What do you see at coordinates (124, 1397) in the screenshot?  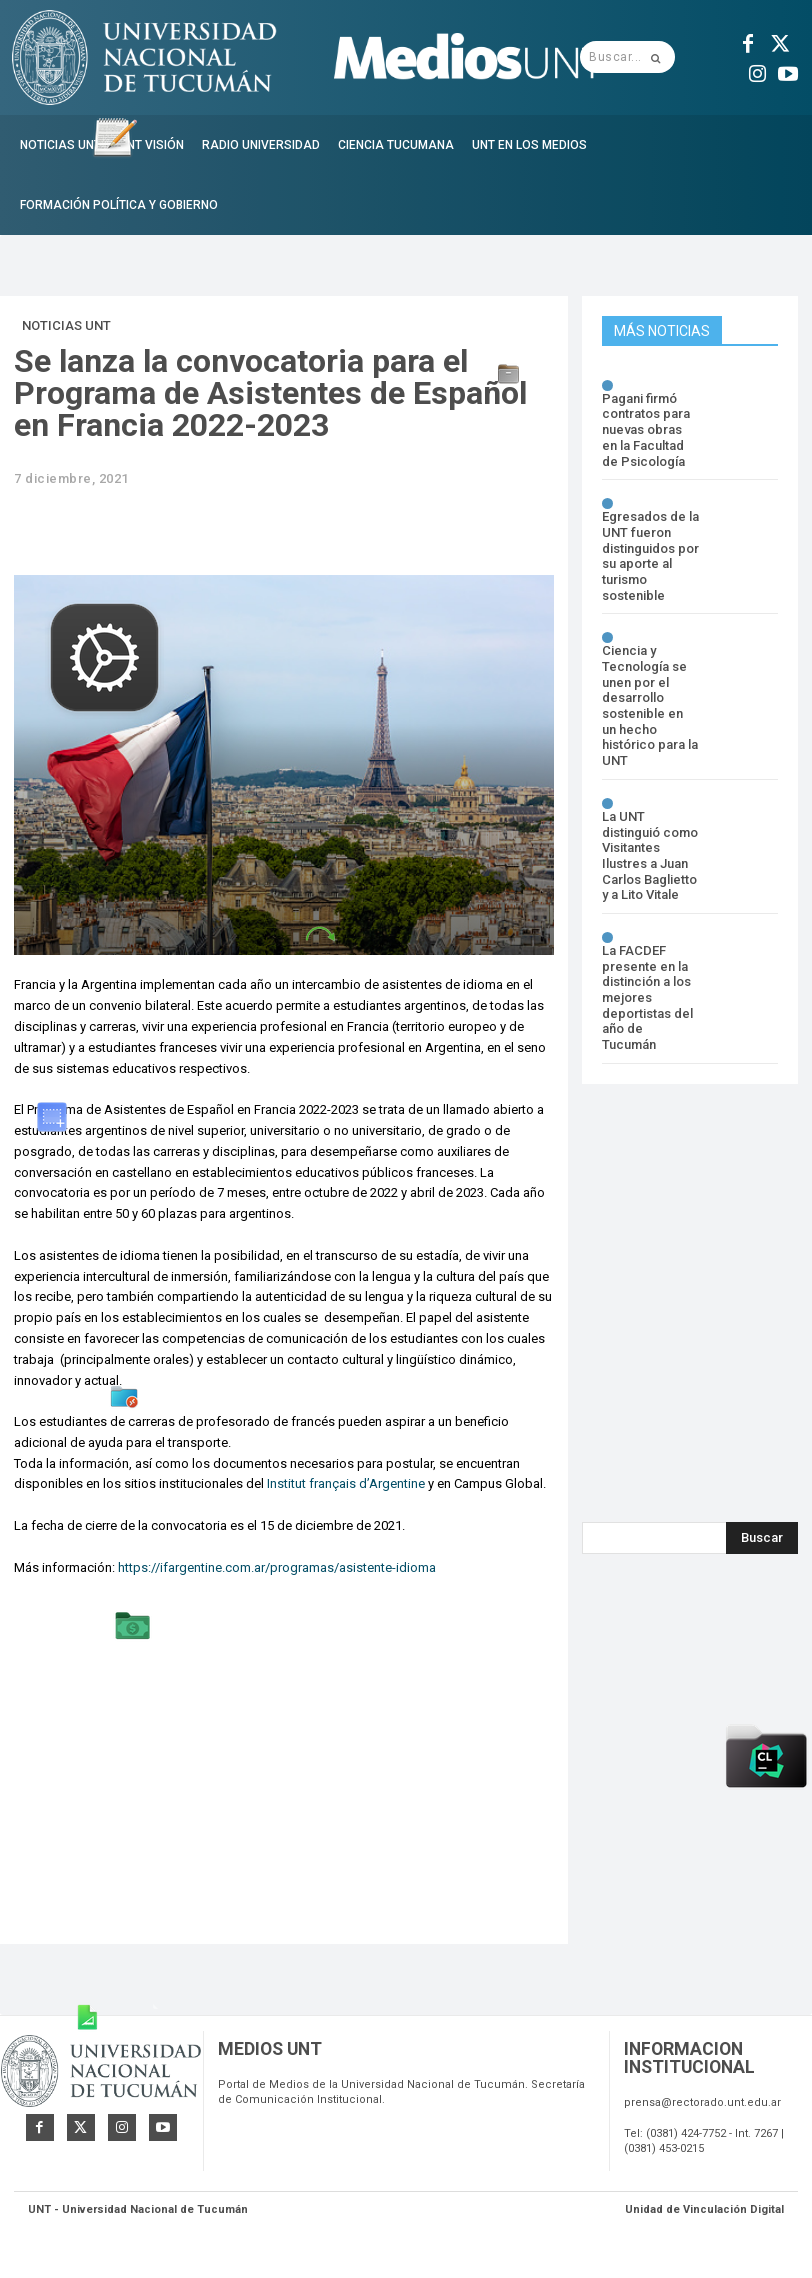 I see `open folder containing microsoft remote desktop files` at bounding box center [124, 1397].